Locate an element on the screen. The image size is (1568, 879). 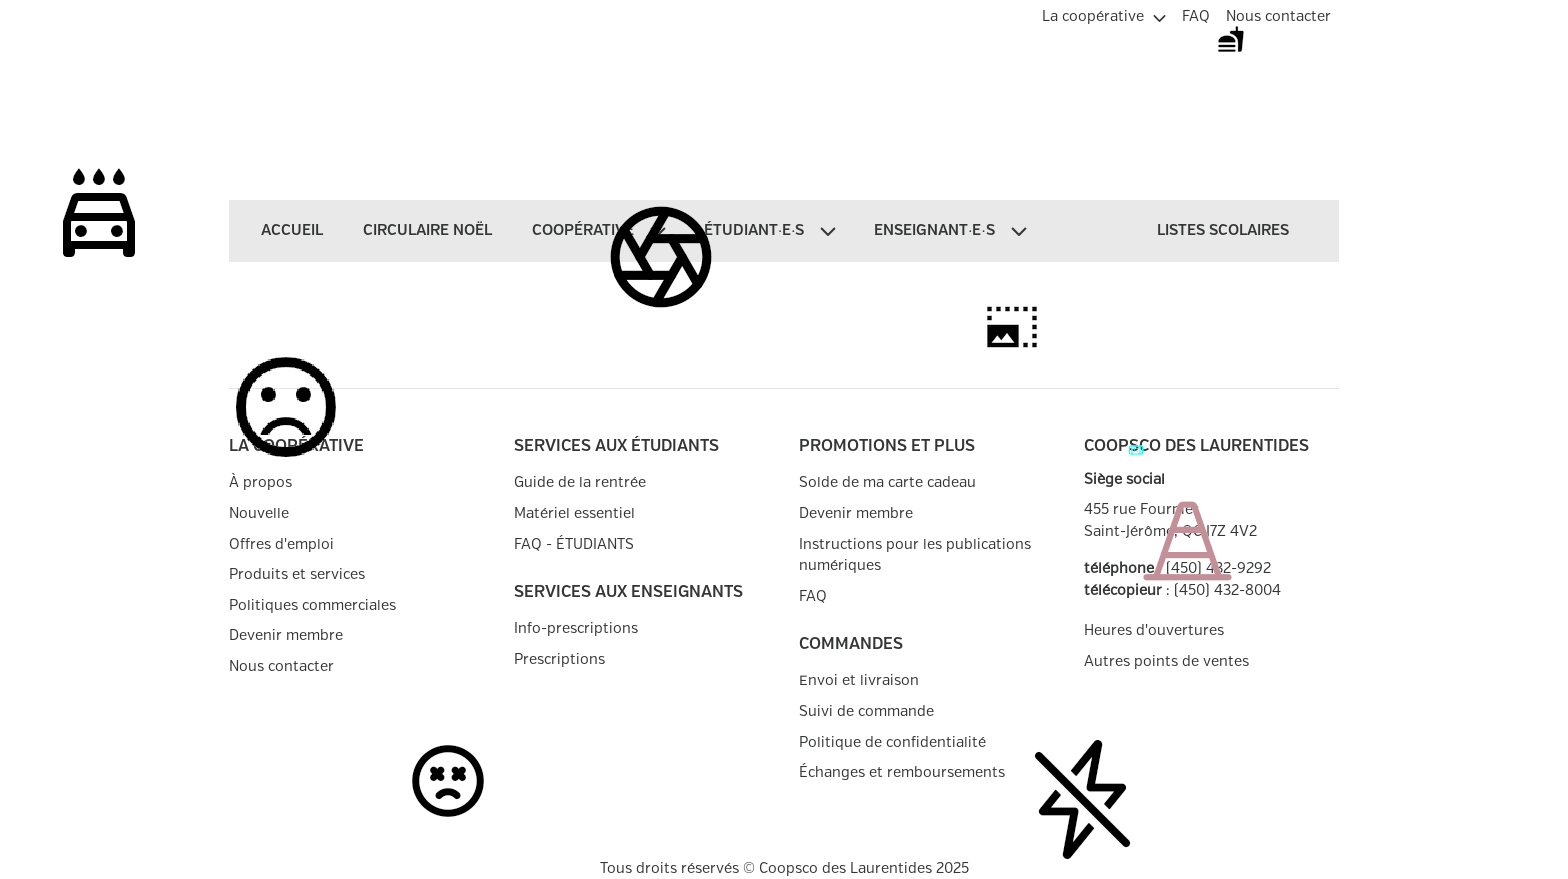
access first aid or medical resources is located at coordinates (1136, 450).